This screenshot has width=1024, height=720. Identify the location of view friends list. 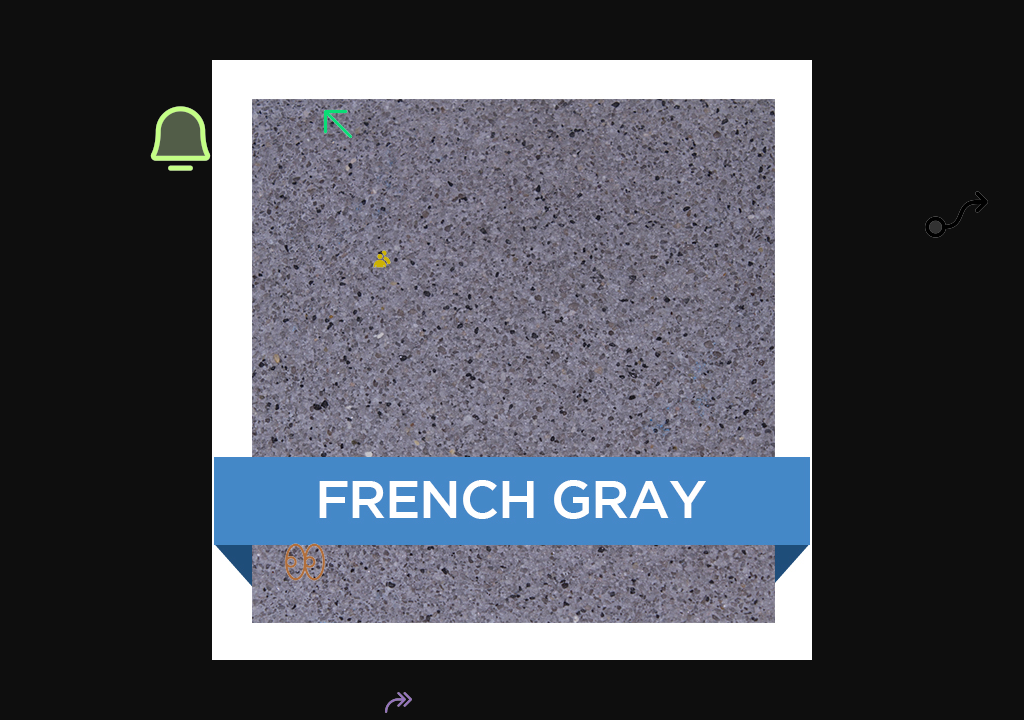
(382, 259).